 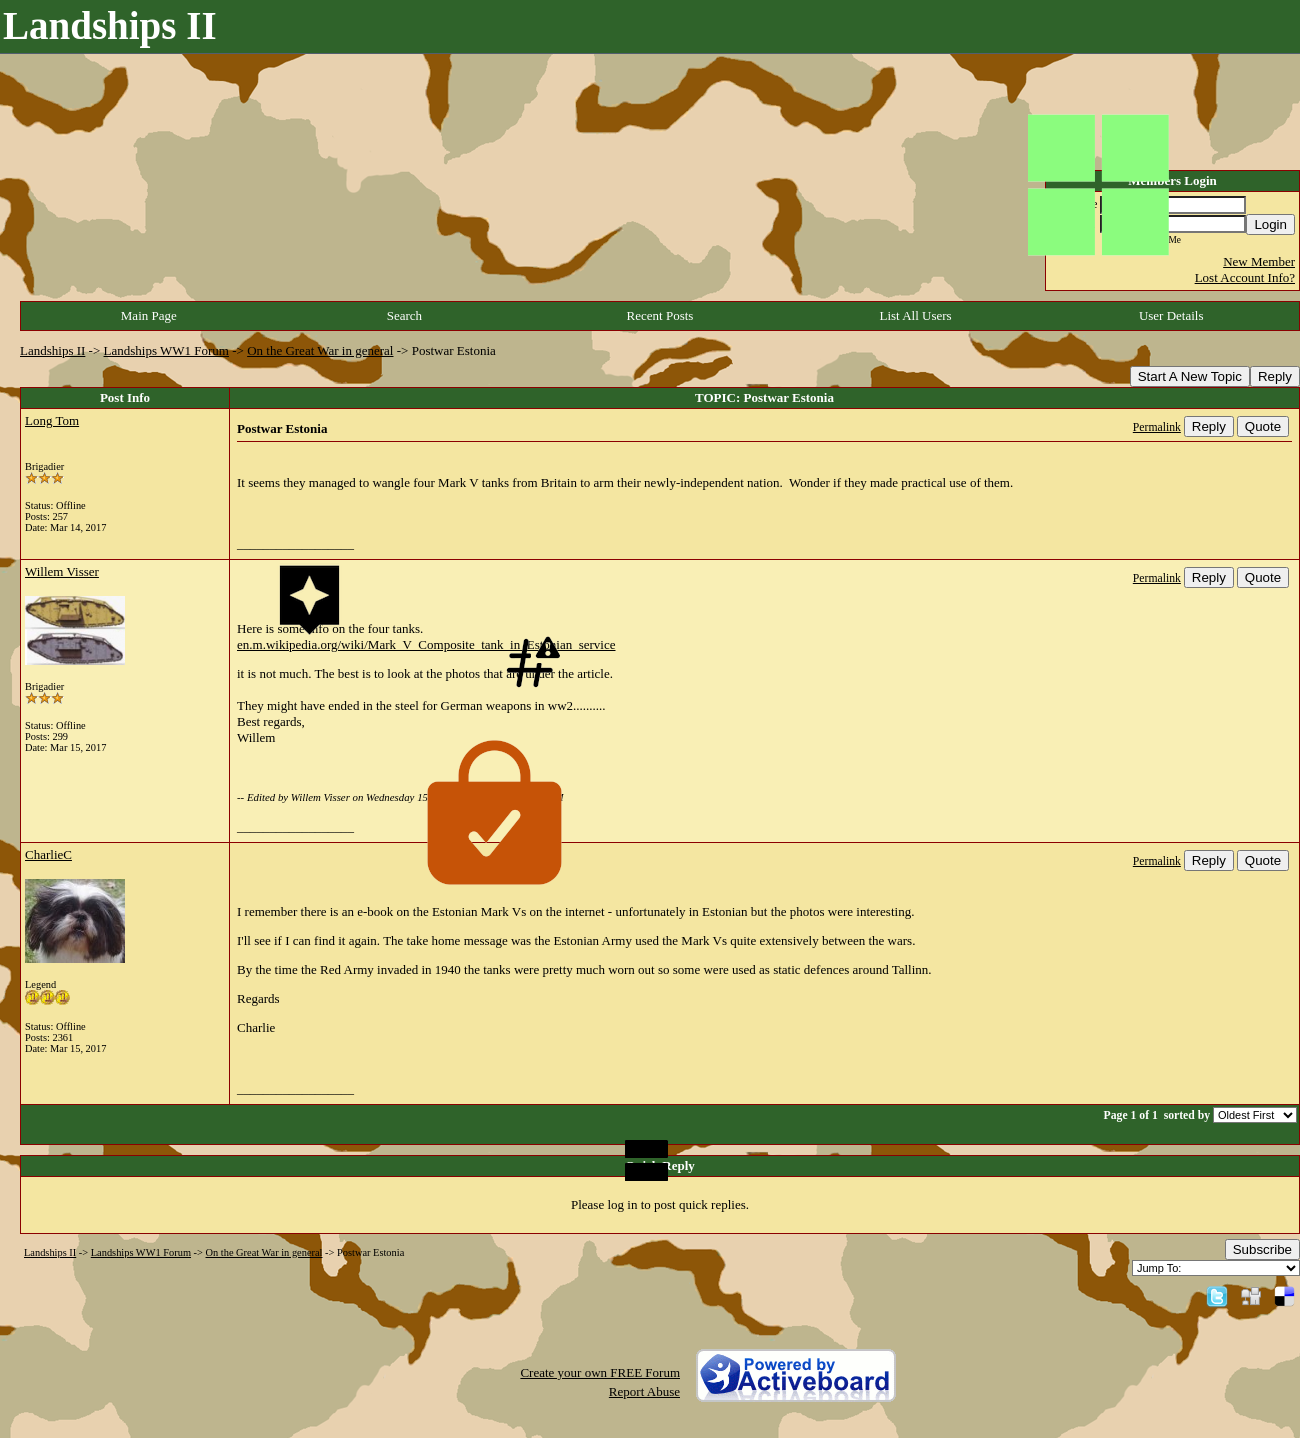 I want to click on access AI assistant or smart help features, so click(x=309, y=598).